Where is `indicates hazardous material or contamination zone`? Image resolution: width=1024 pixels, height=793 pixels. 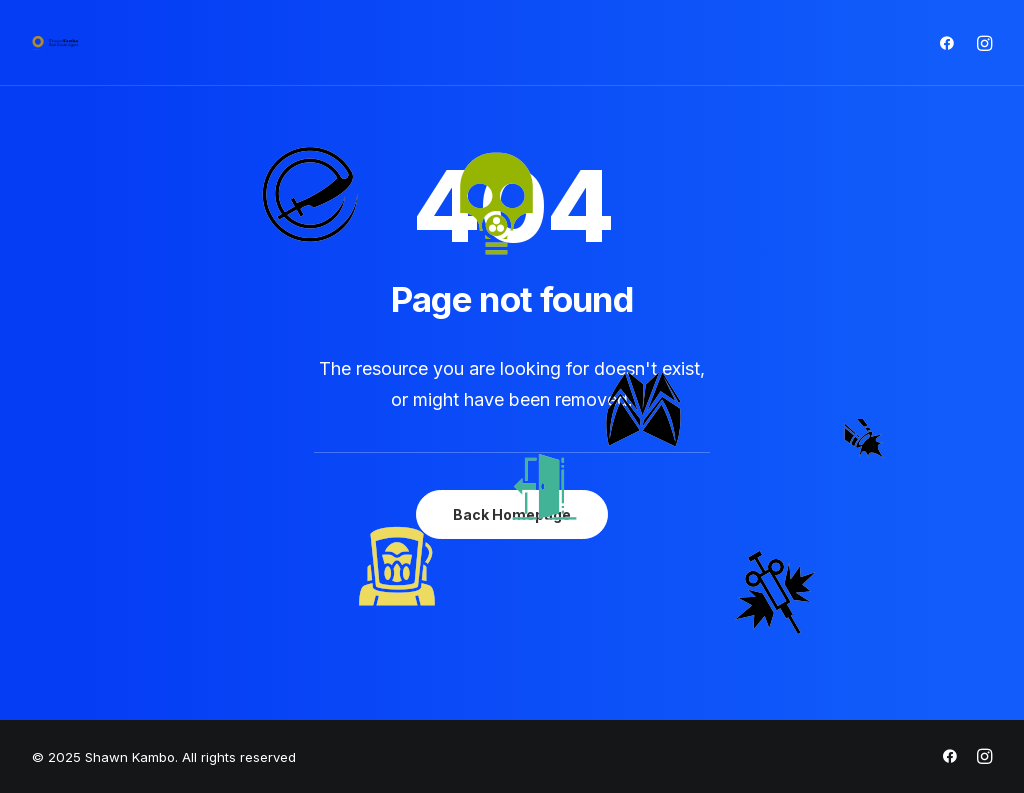 indicates hazardous material or contamination zone is located at coordinates (397, 564).